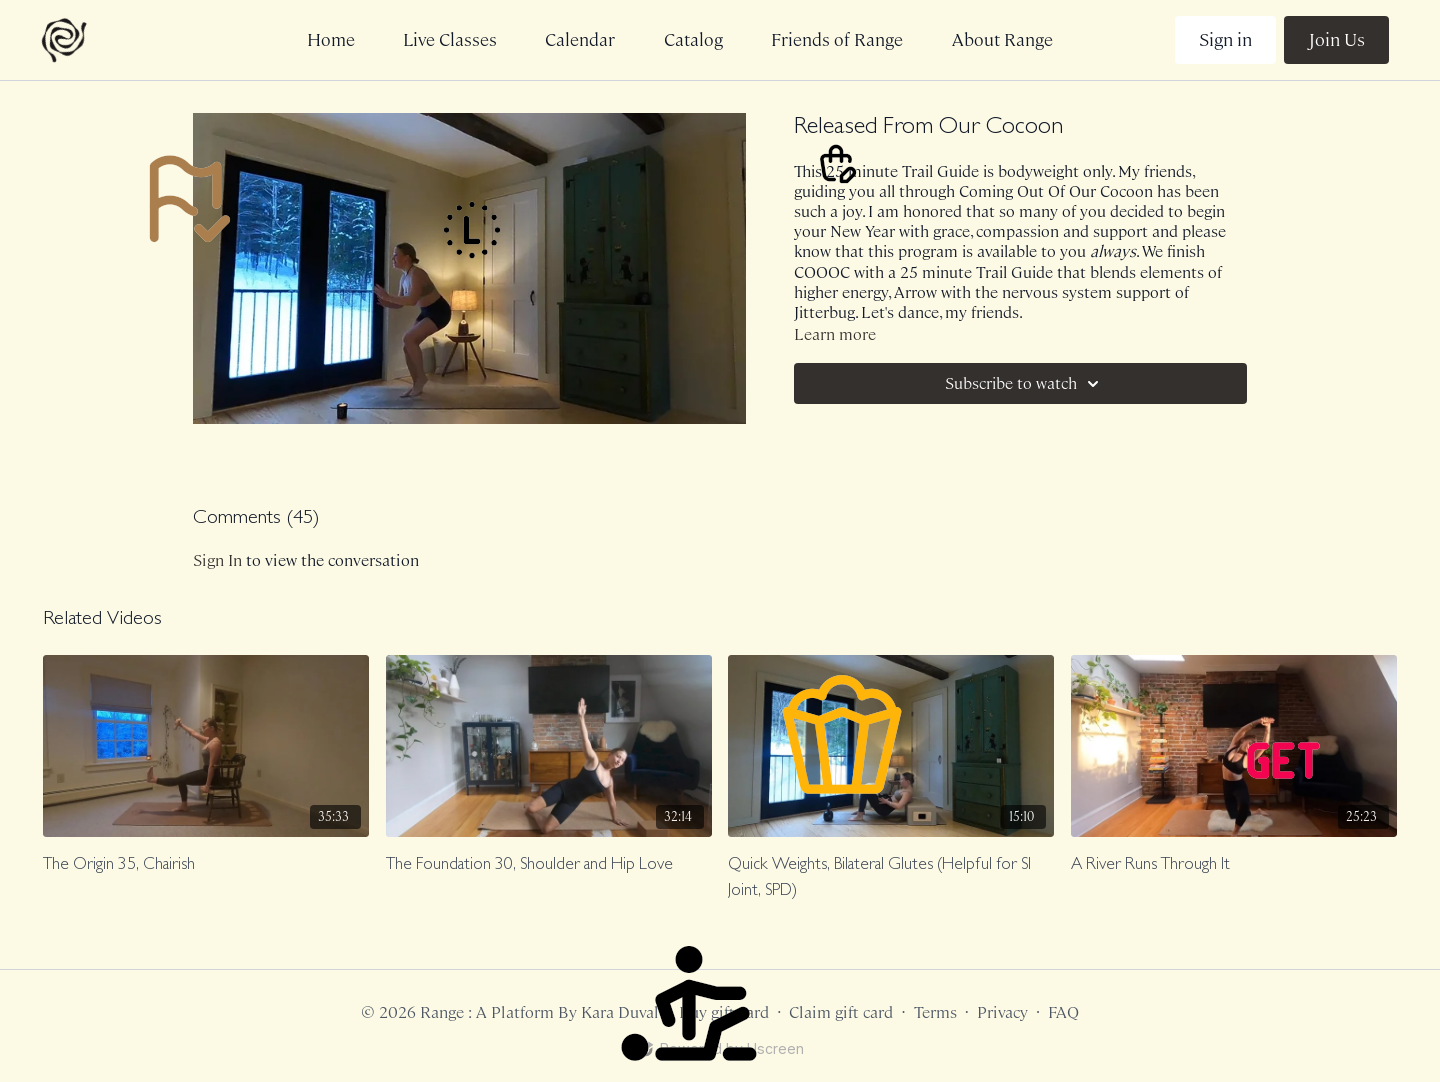 This screenshot has width=1440, height=1082. I want to click on access physiotherapy services, so click(689, 1000).